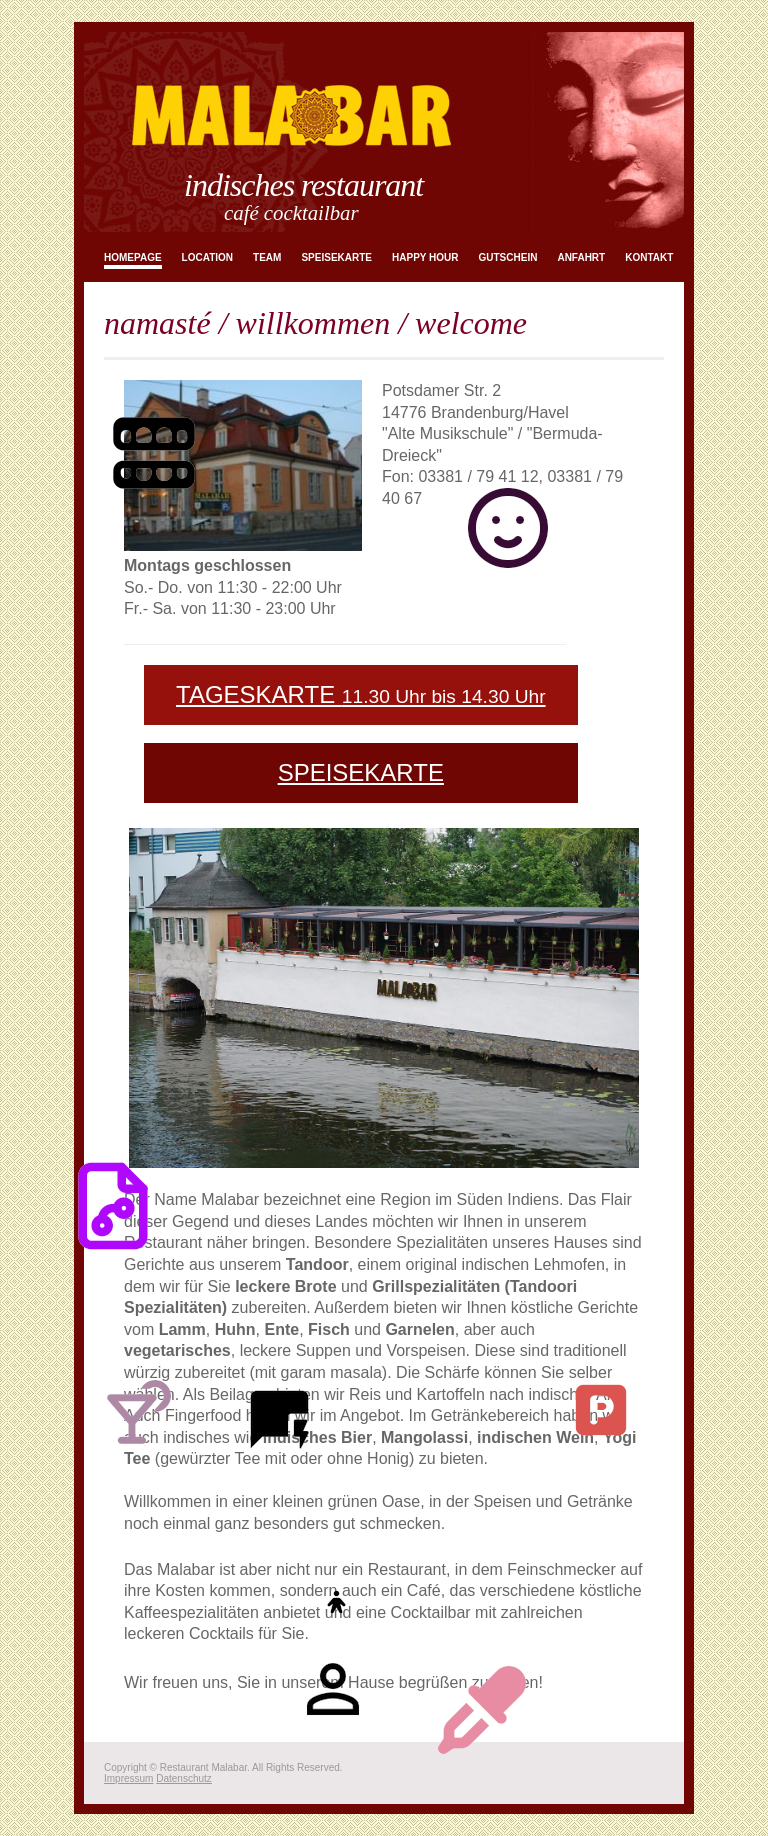 The width and height of the screenshot is (768, 1836). I want to click on find nearby parking locations, so click(601, 1410).